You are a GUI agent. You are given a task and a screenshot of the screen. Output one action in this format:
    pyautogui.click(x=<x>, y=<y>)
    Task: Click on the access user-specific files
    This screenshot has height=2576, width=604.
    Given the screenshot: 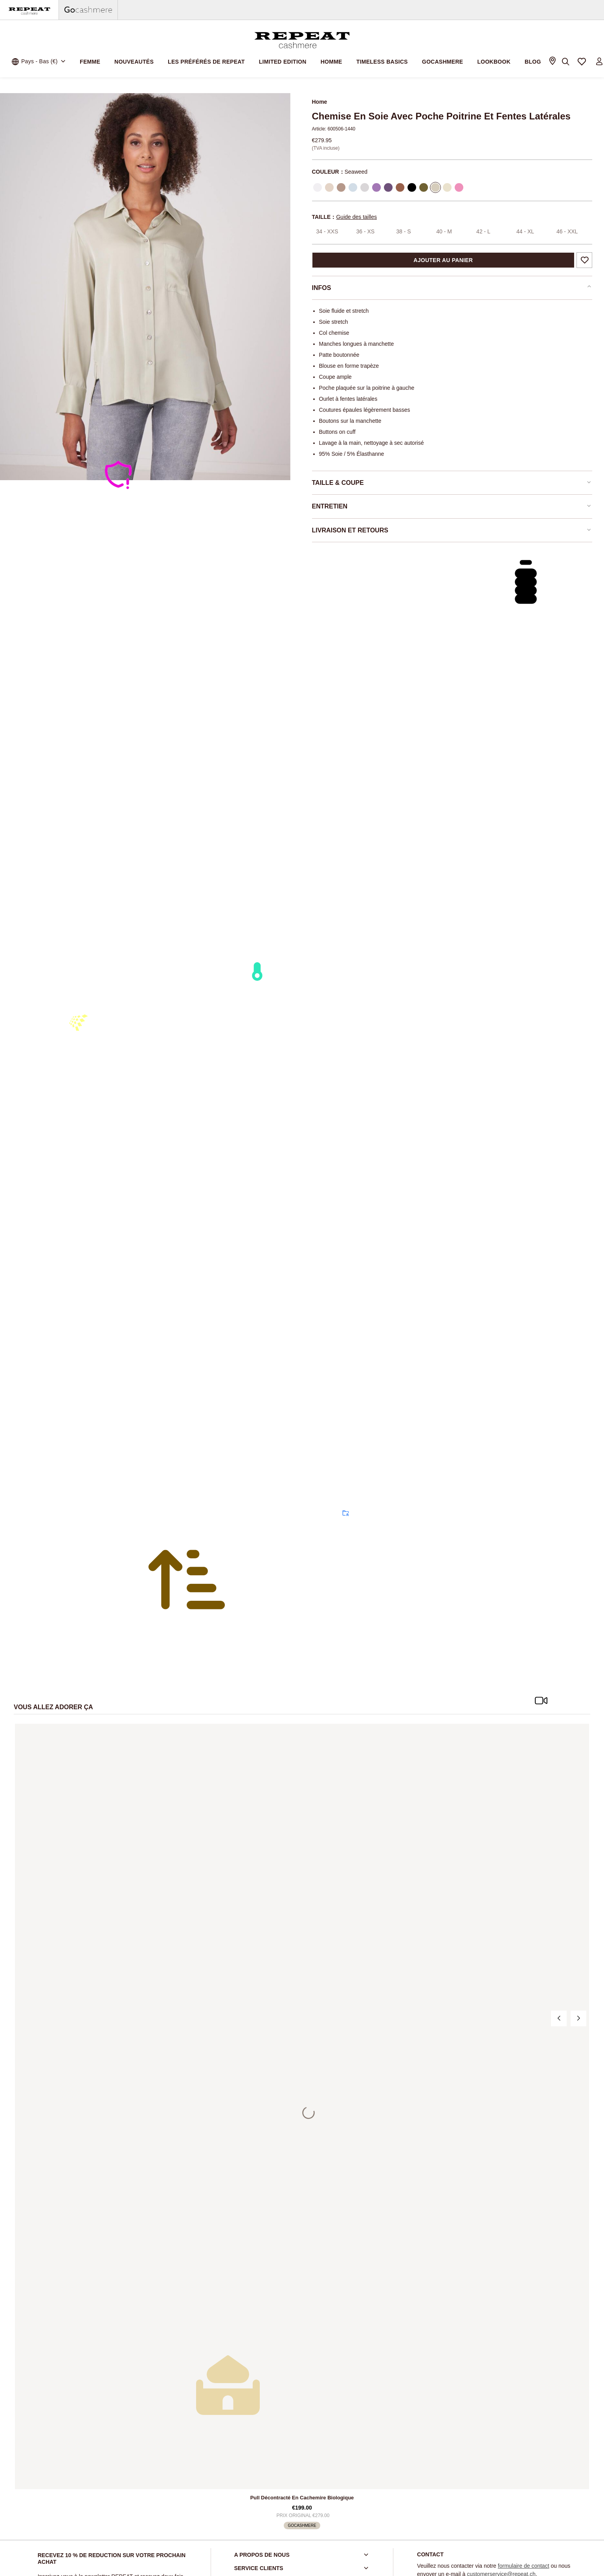 What is the action you would take?
    pyautogui.click(x=345, y=1513)
    